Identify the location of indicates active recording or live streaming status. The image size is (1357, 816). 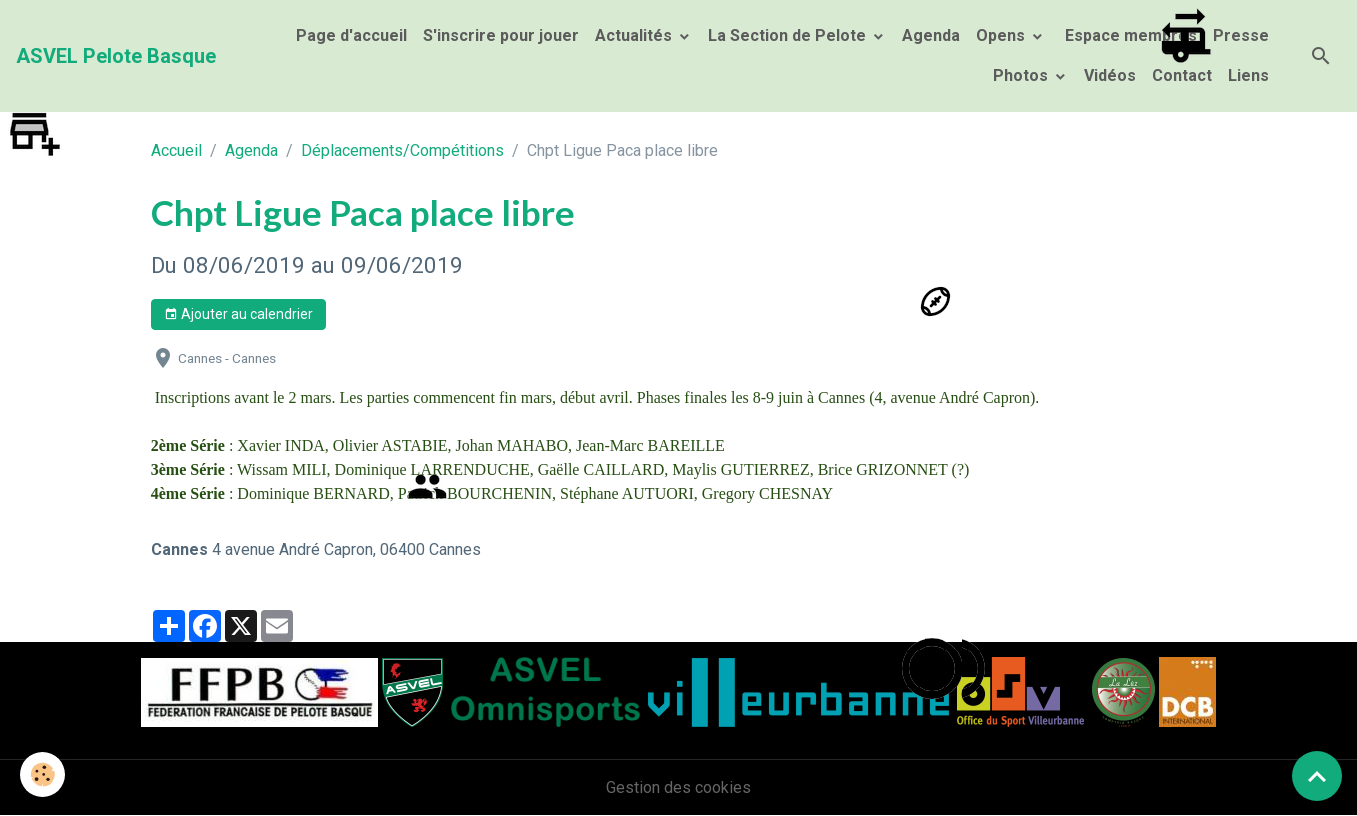
(943, 668).